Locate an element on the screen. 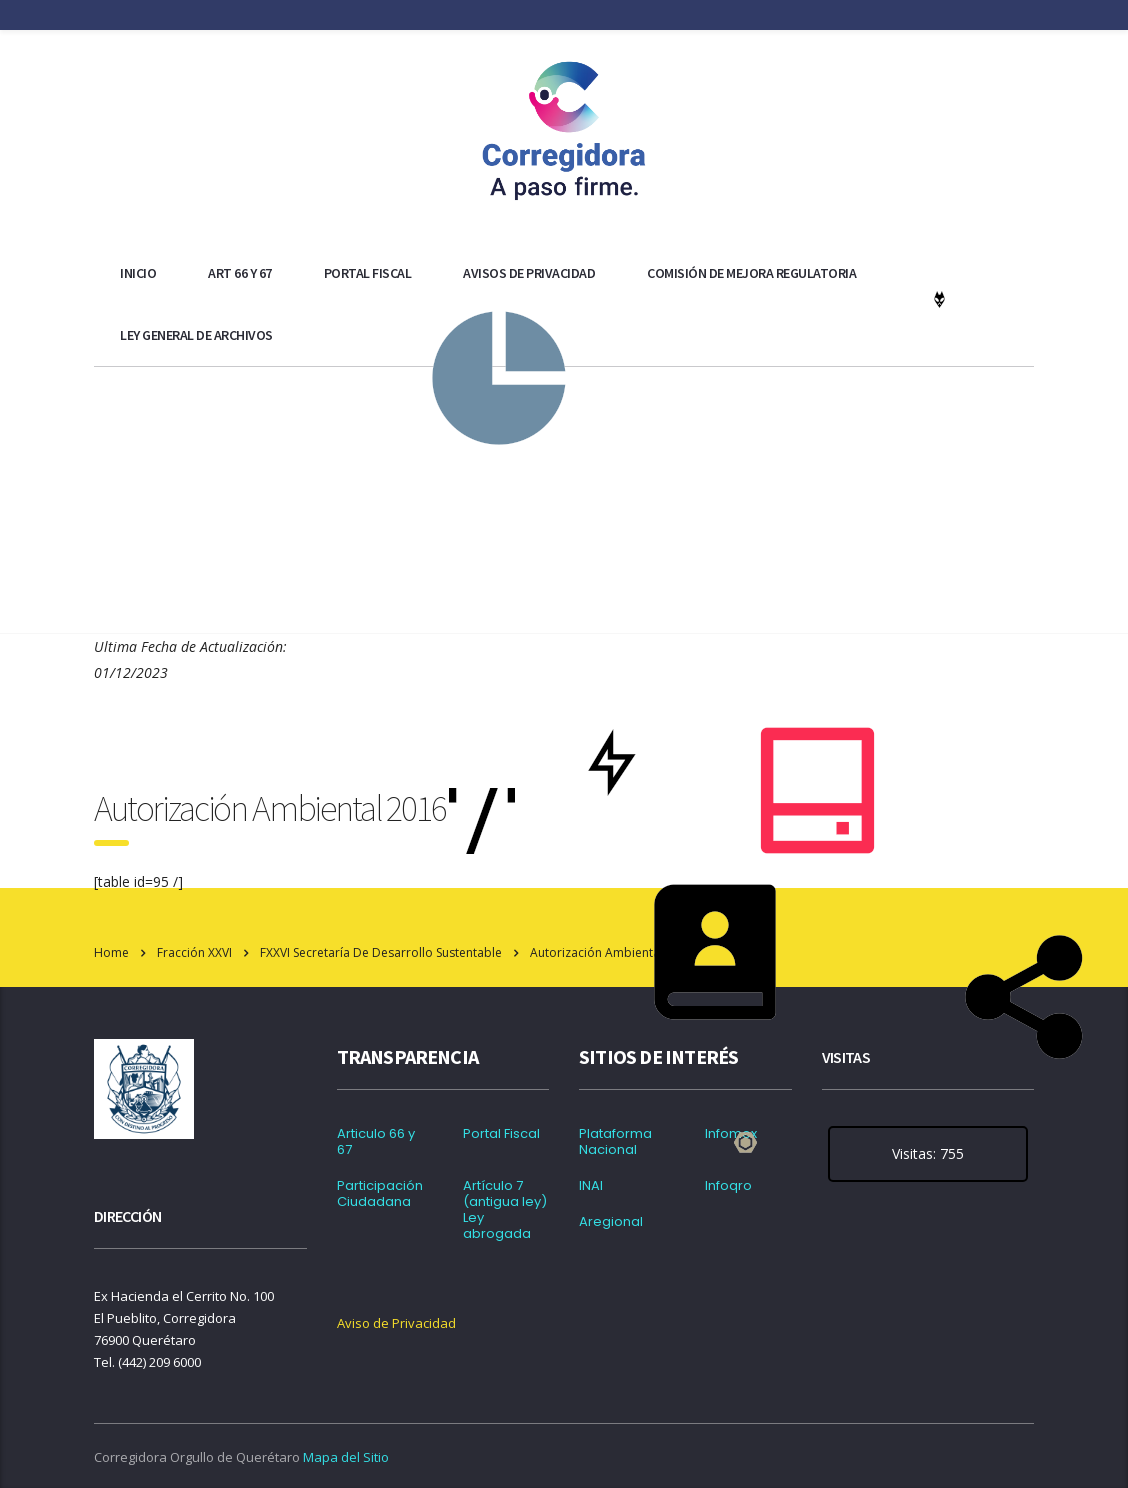 Image resolution: width=1128 pixels, height=1488 pixels. view analytics or statistics breakdown is located at coordinates (499, 378).